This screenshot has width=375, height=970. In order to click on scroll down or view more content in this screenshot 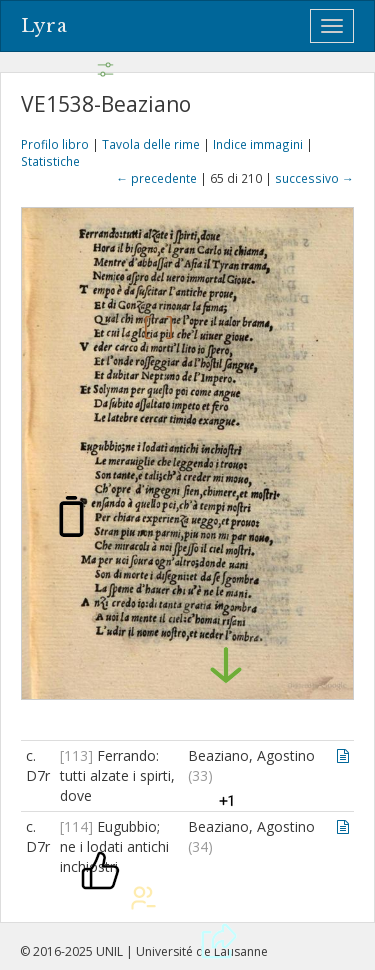, I will do `click(226, 665)`.